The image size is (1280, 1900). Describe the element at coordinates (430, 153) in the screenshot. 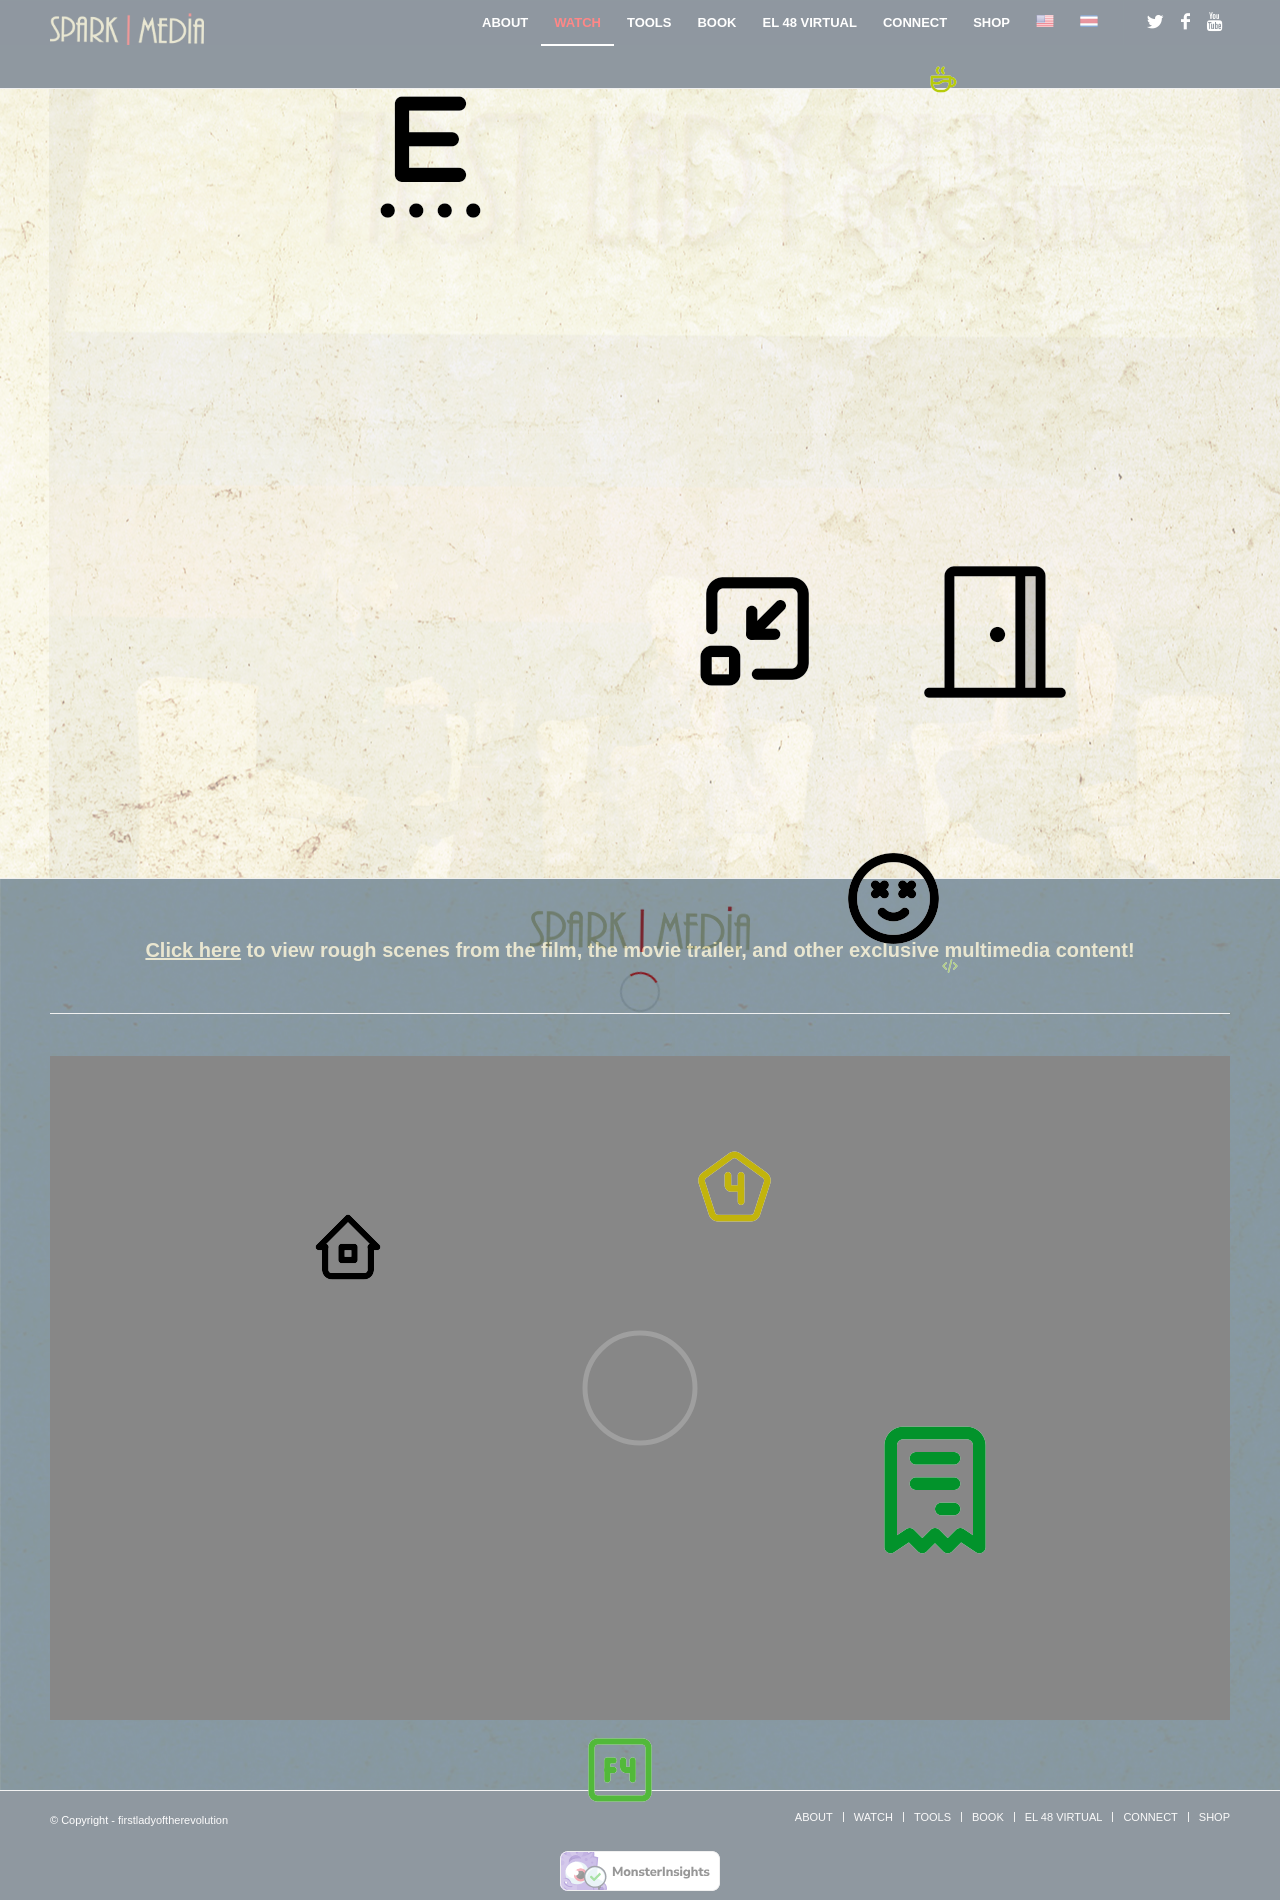

I see `apply text emphasis or bold formatting` at that location.